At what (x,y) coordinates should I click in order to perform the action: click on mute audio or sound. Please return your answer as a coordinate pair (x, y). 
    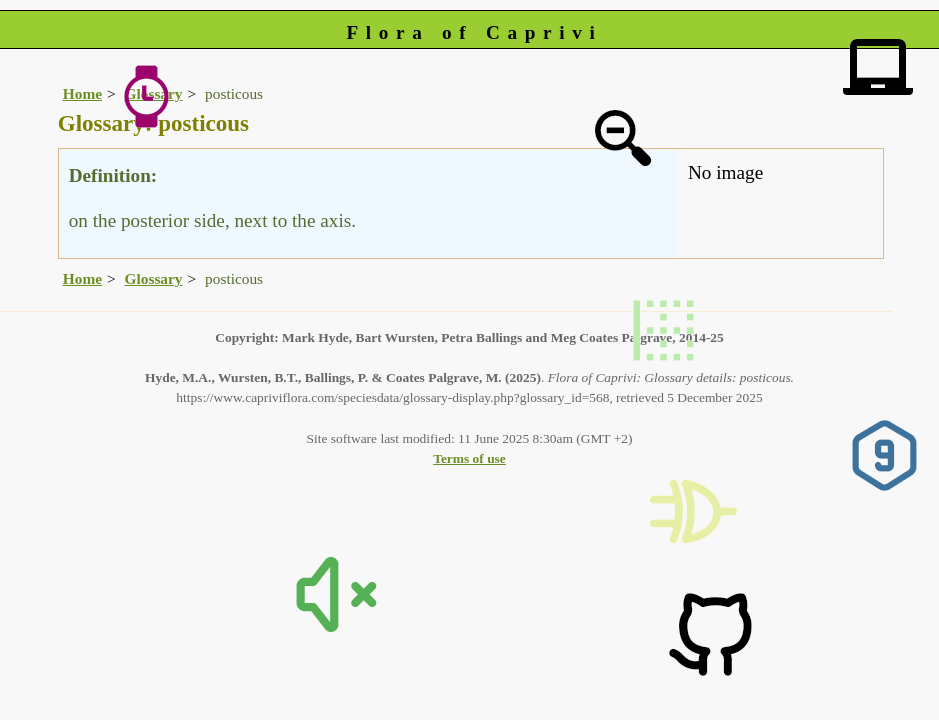
    Looking at the image, I should click on (338, 594).